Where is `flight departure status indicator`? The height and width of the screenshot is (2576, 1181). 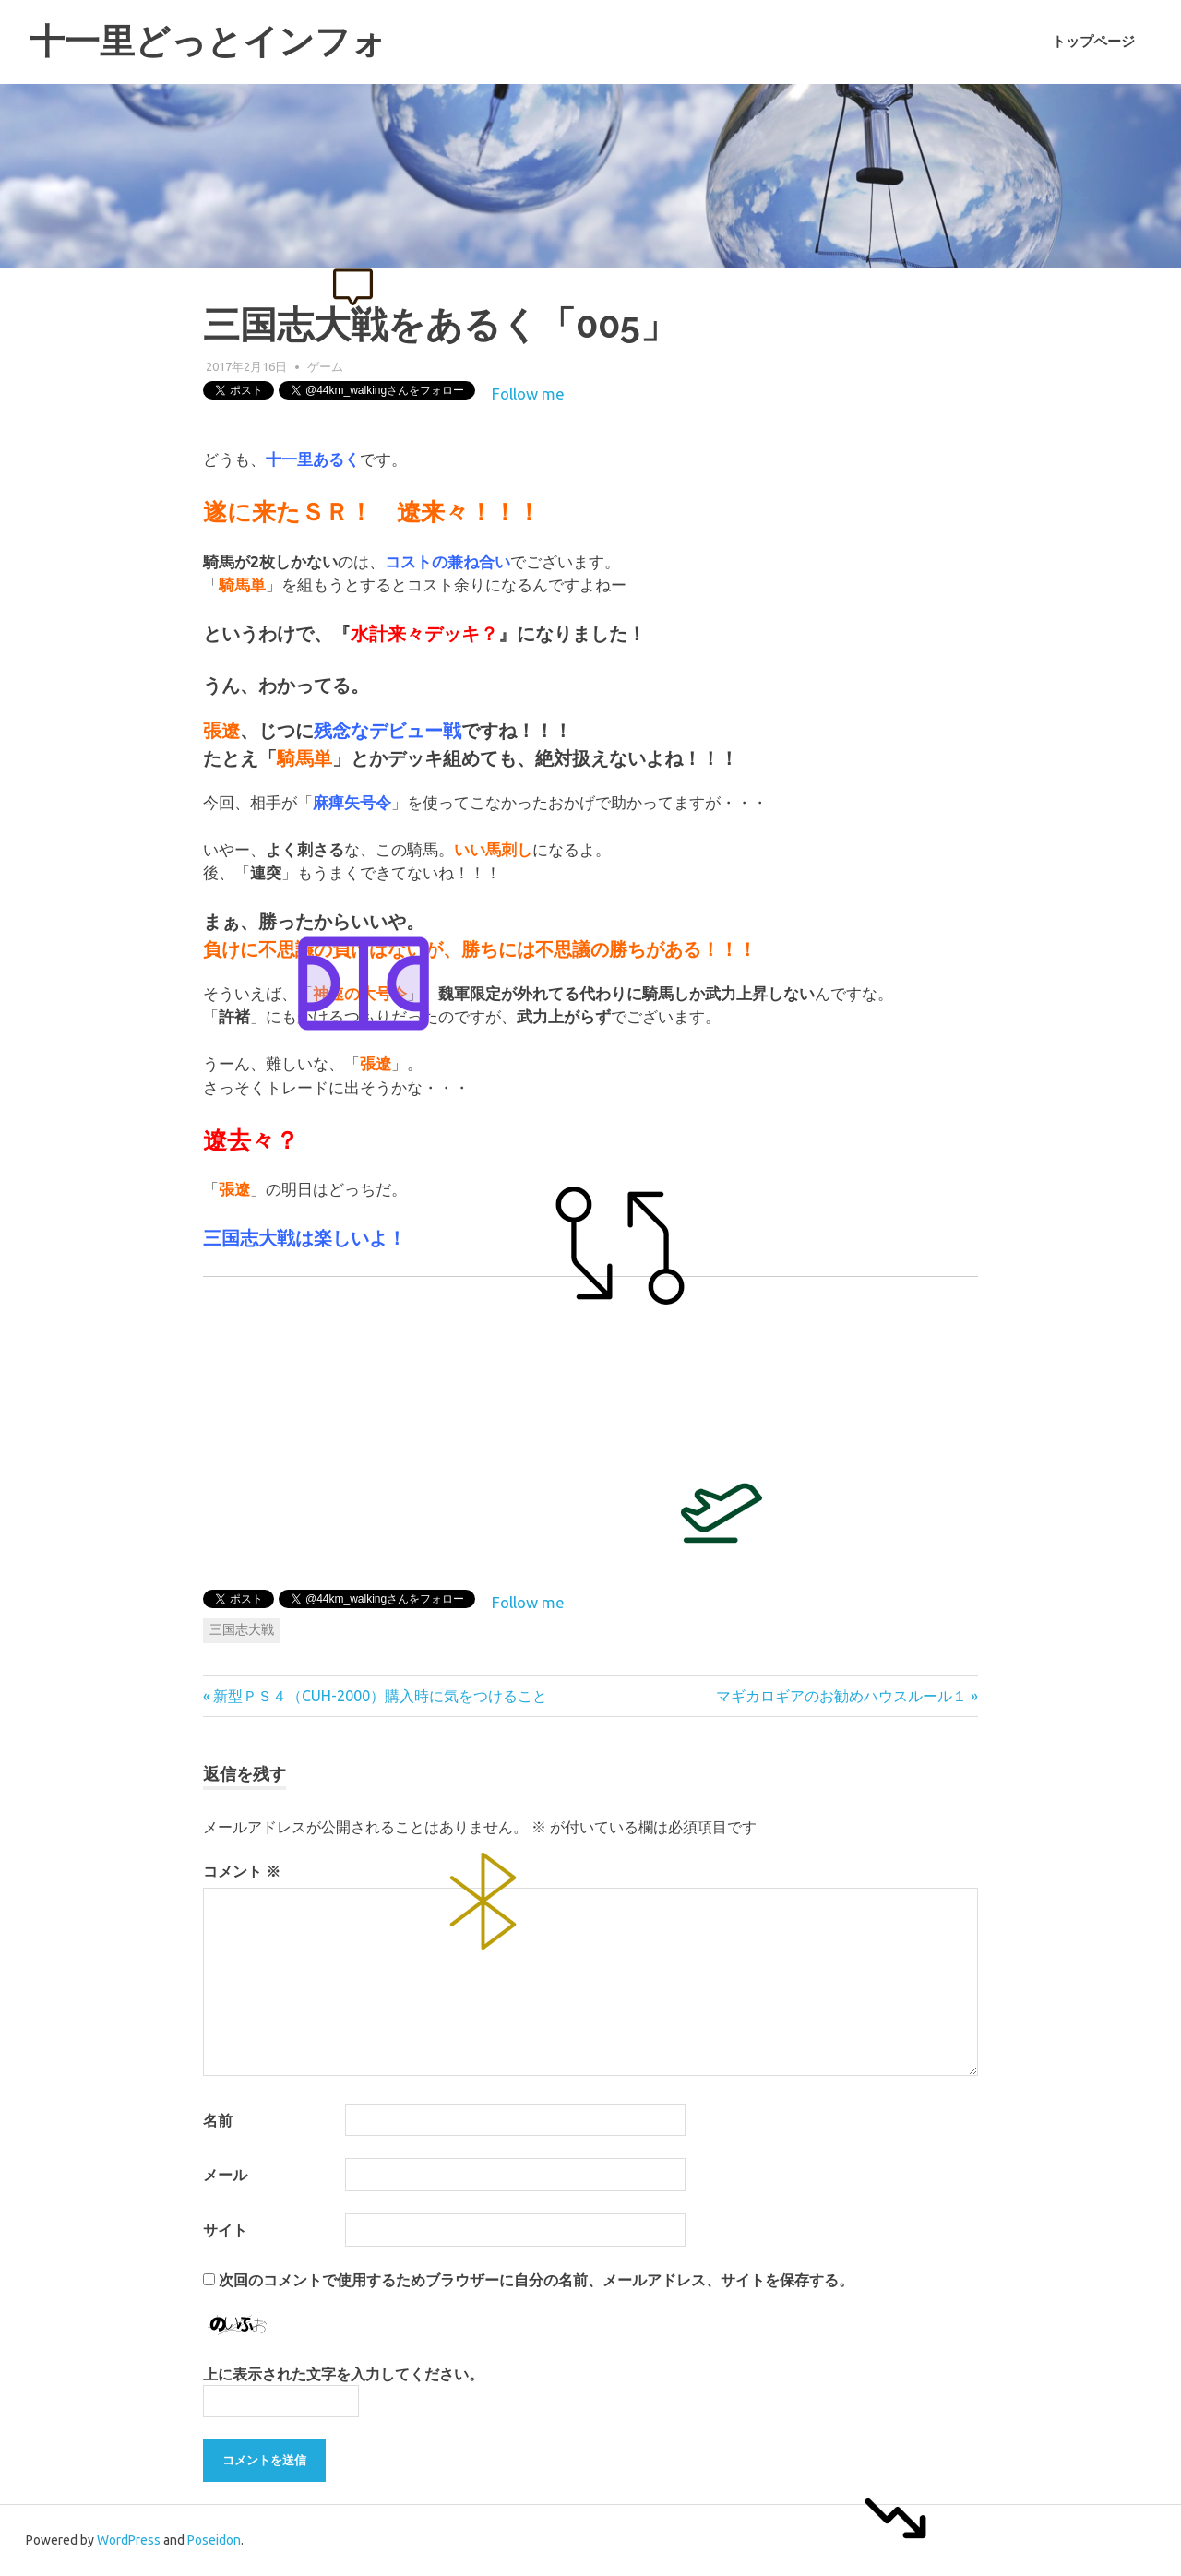 flight departure status indicator is located at coordinates (722, 1510).